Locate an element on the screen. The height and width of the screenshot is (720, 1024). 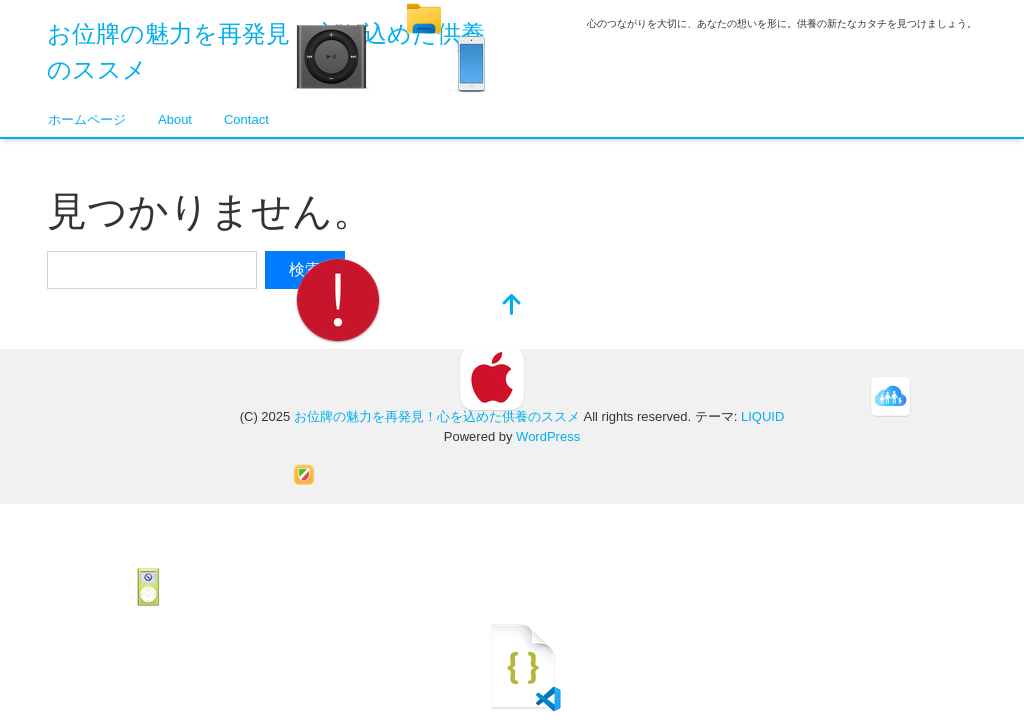
iPod Touch device connected is located at coordinates (471, 64).